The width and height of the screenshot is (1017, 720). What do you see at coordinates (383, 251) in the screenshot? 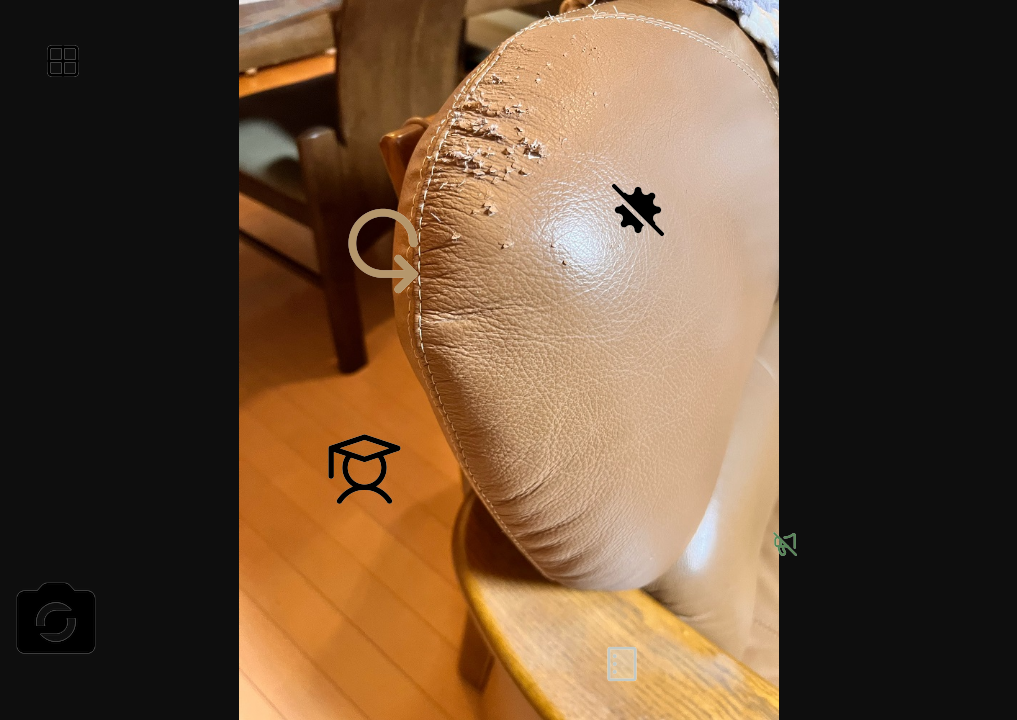
I see `redo or repeat the previous action` at bounding box center [383, 251].